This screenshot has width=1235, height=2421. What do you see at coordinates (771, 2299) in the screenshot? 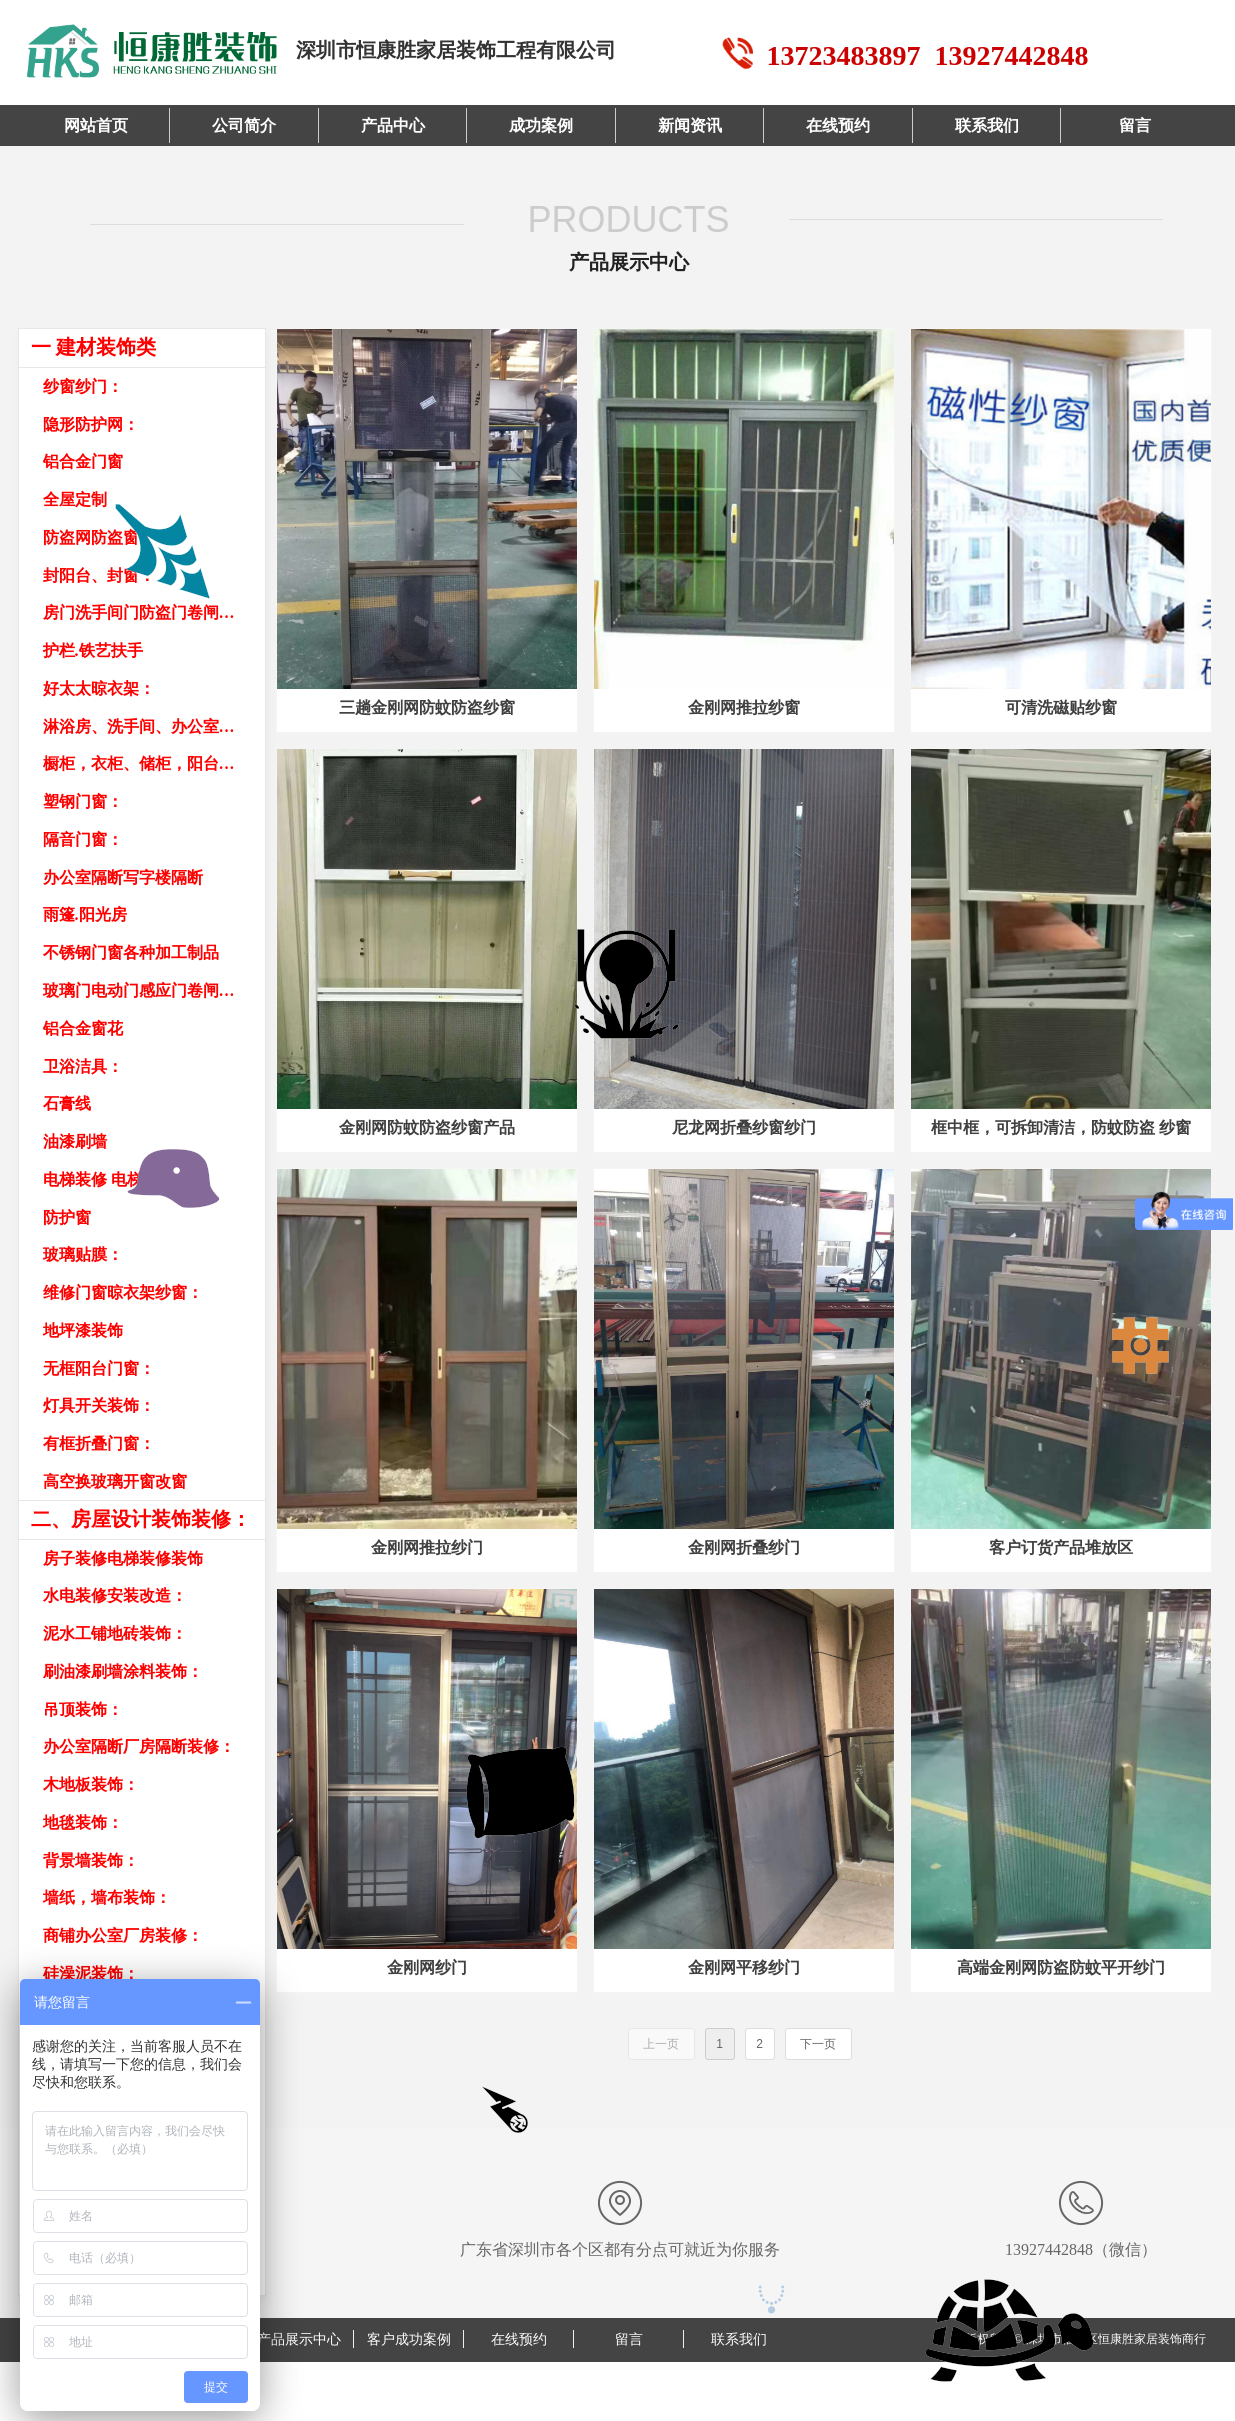
I see `browse jewelry or accessories category` at bounding box center [771, 2299].